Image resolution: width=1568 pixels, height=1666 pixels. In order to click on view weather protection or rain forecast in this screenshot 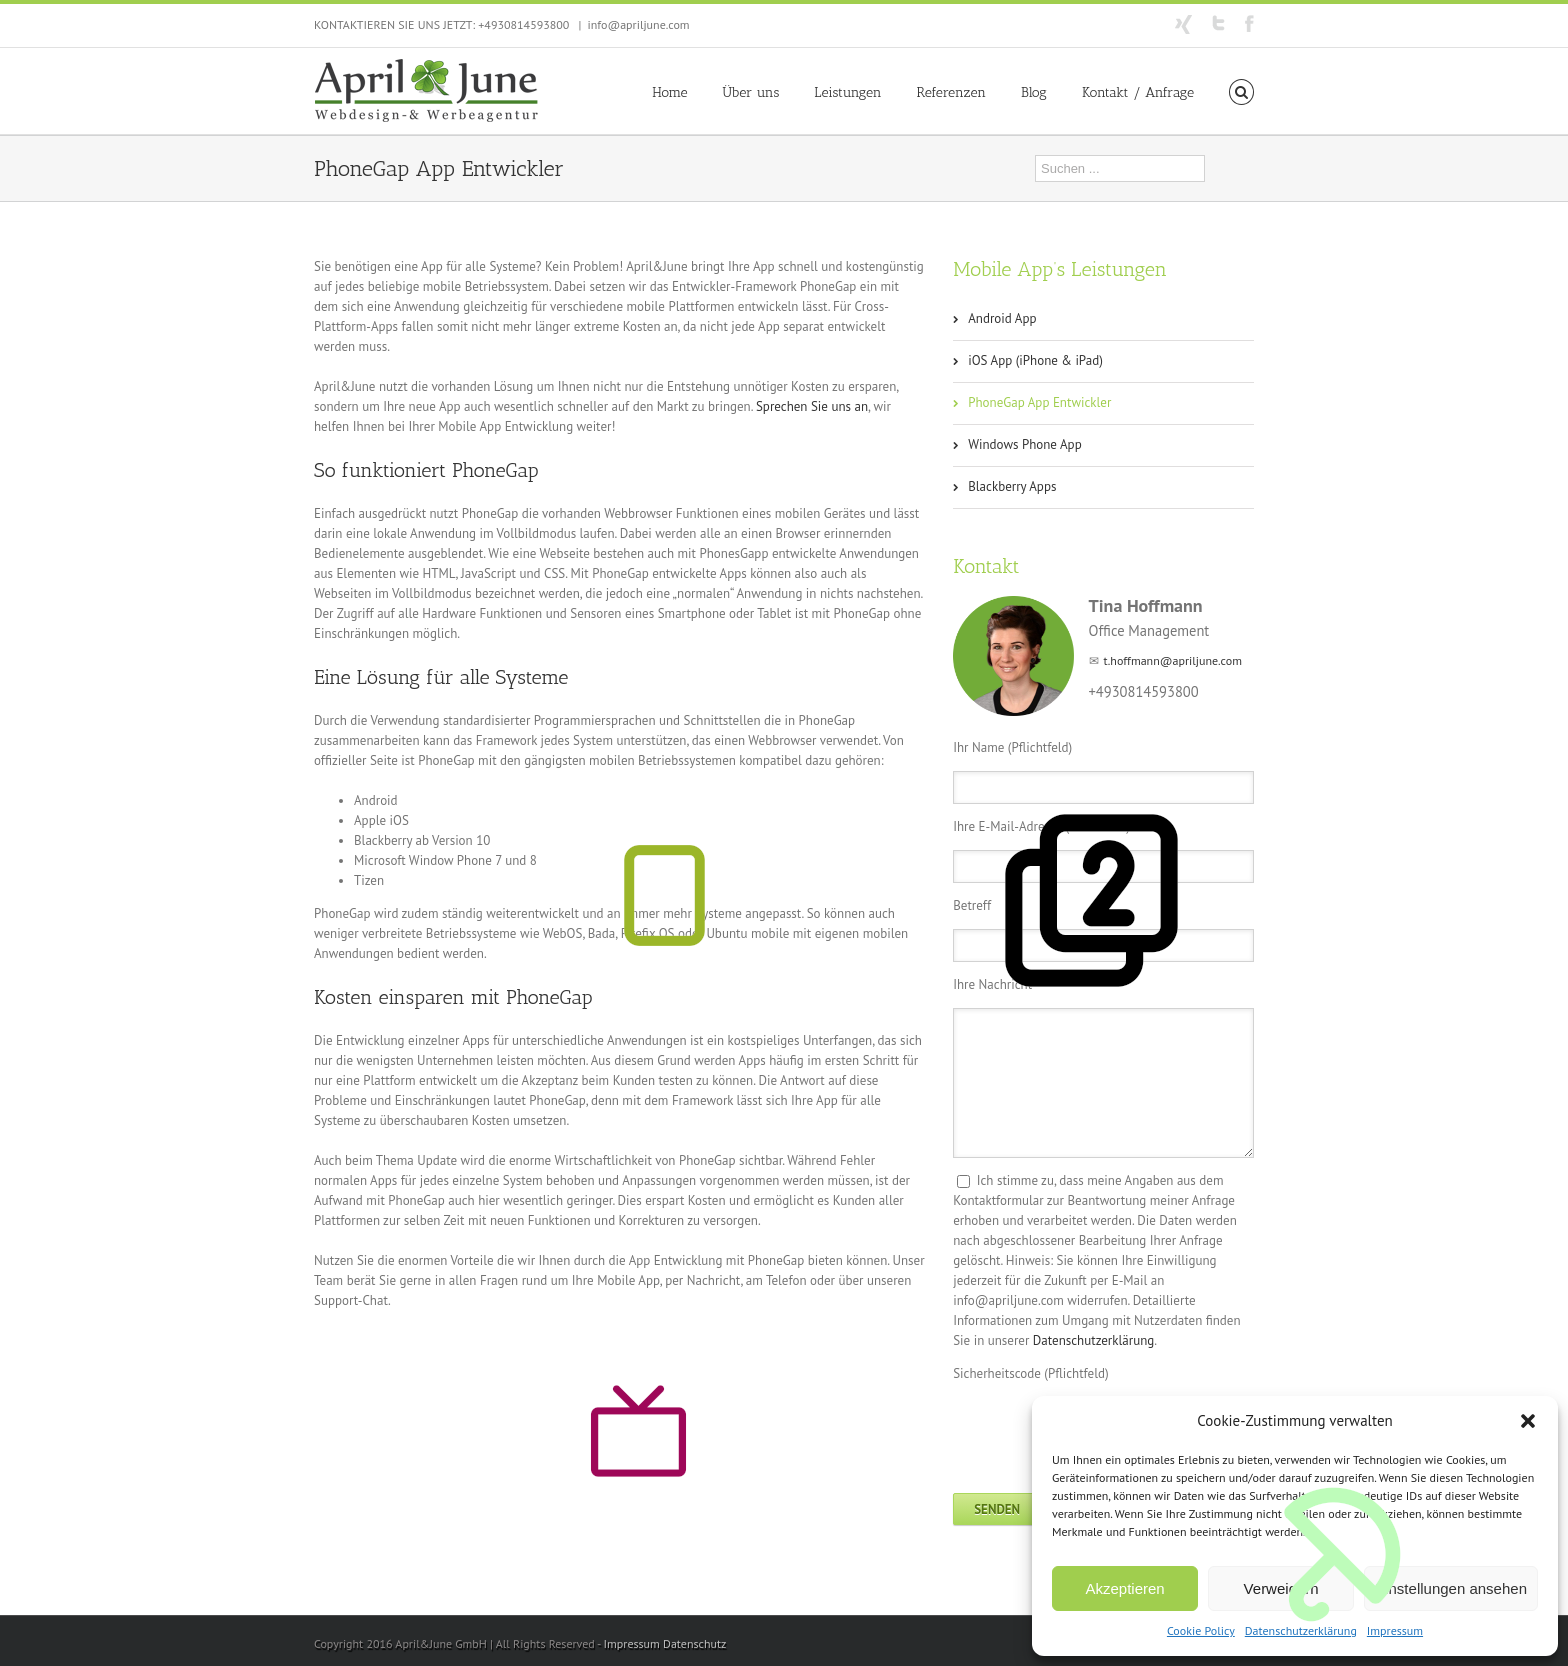, I will do `click(1341, 1547)`.